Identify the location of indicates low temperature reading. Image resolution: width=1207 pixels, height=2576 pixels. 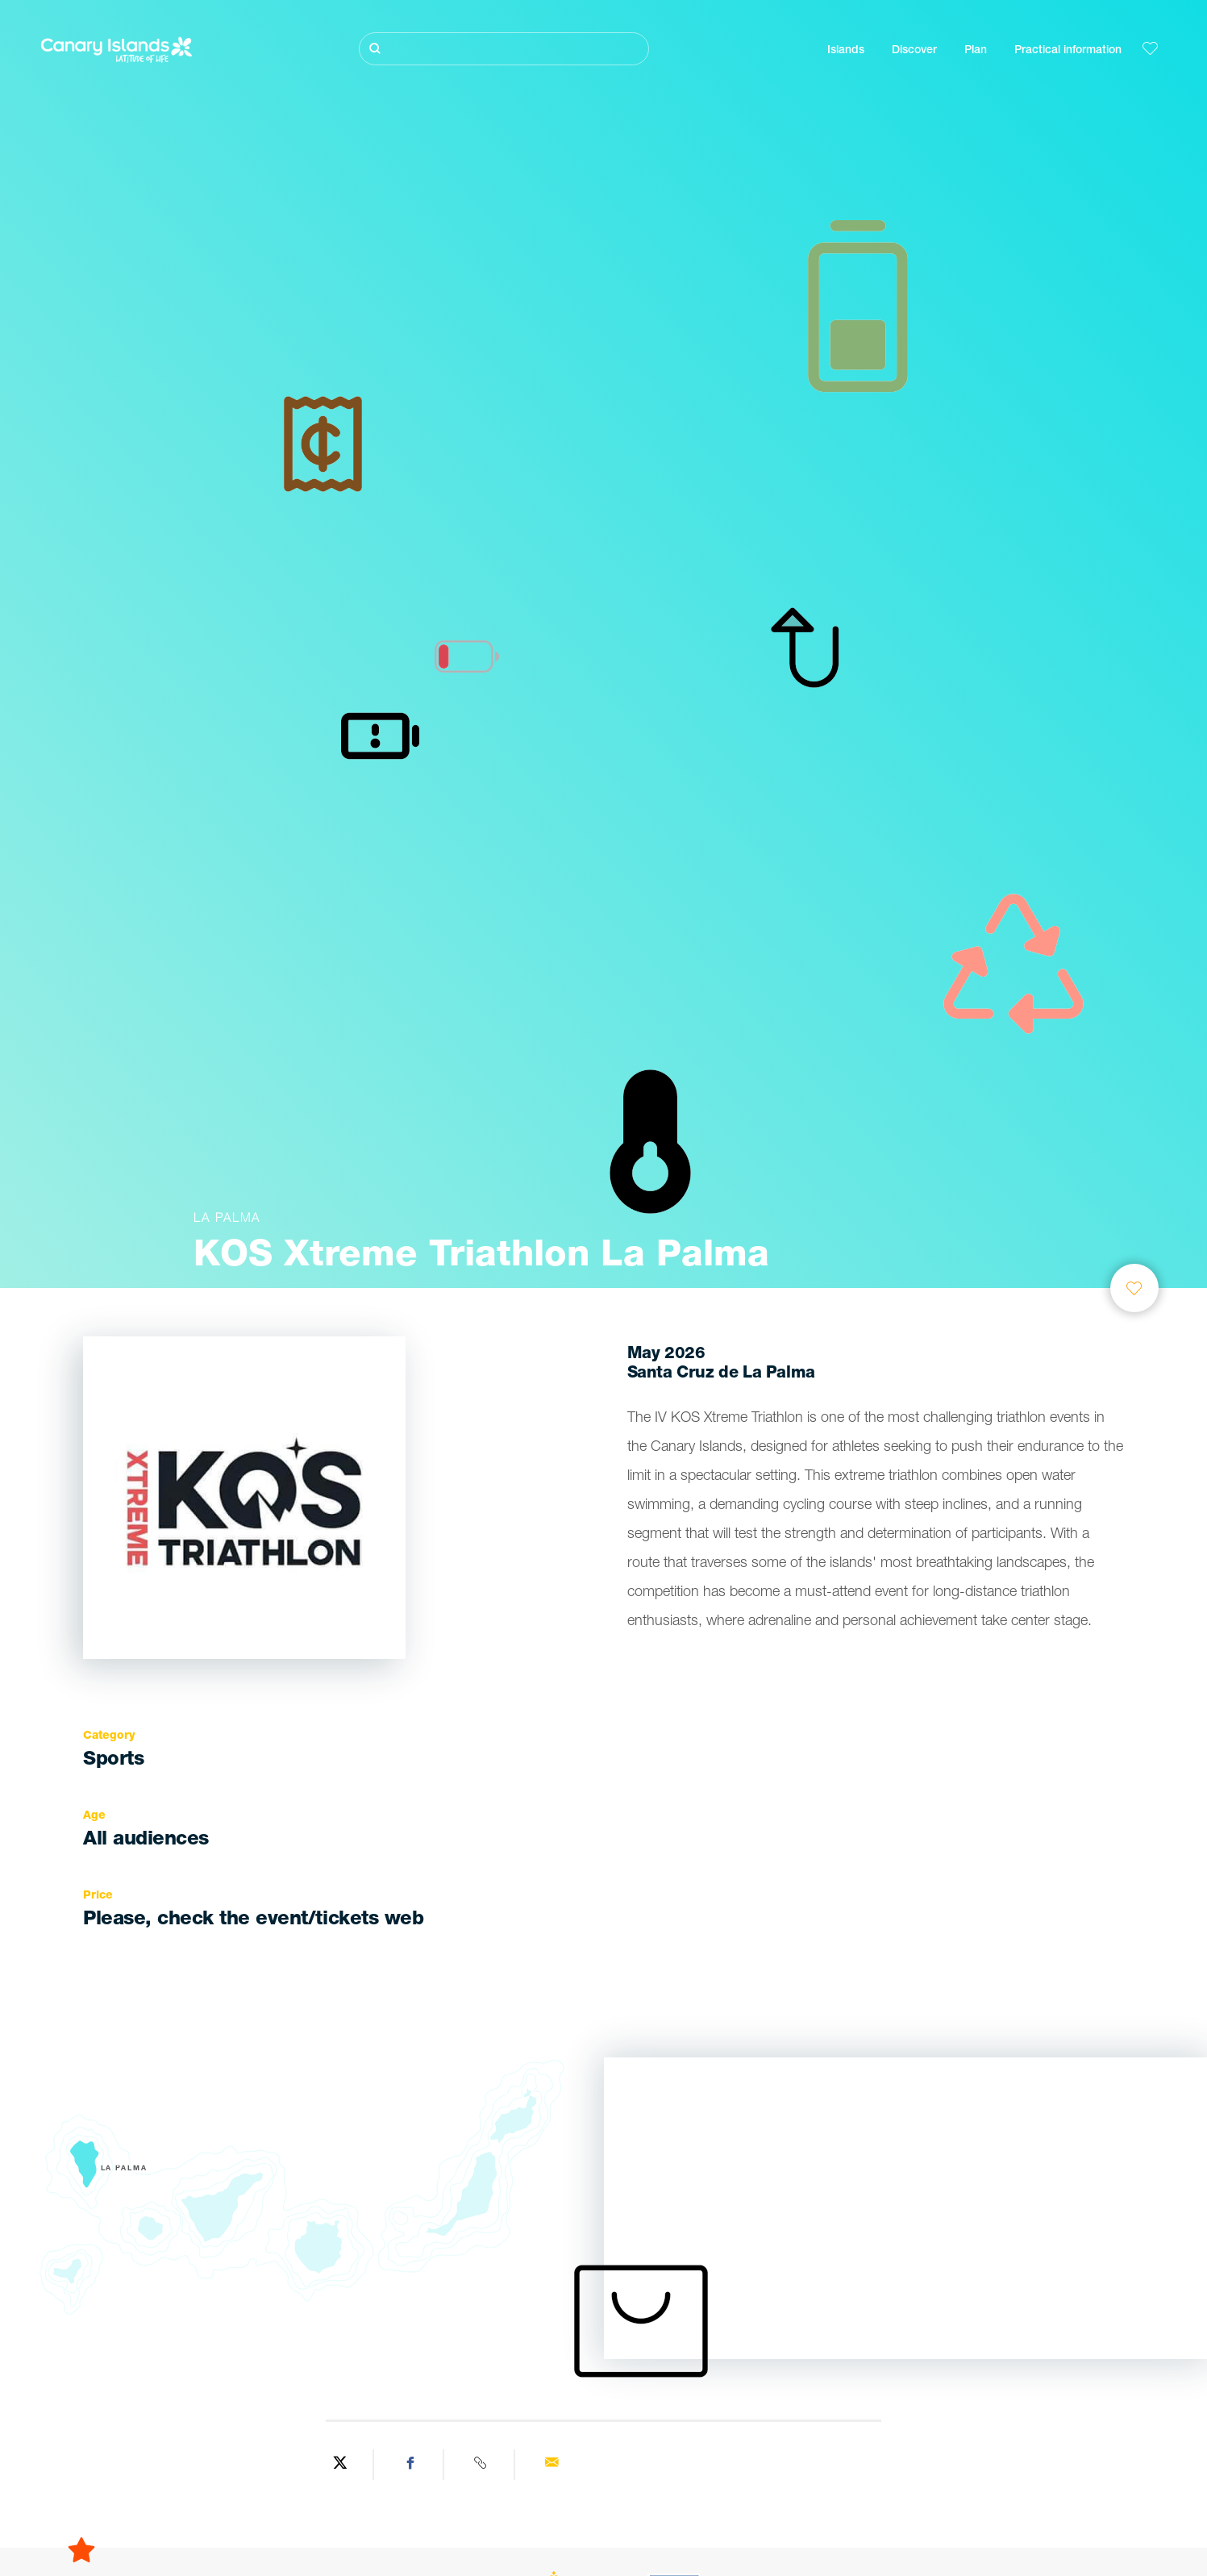
(650, 1141).